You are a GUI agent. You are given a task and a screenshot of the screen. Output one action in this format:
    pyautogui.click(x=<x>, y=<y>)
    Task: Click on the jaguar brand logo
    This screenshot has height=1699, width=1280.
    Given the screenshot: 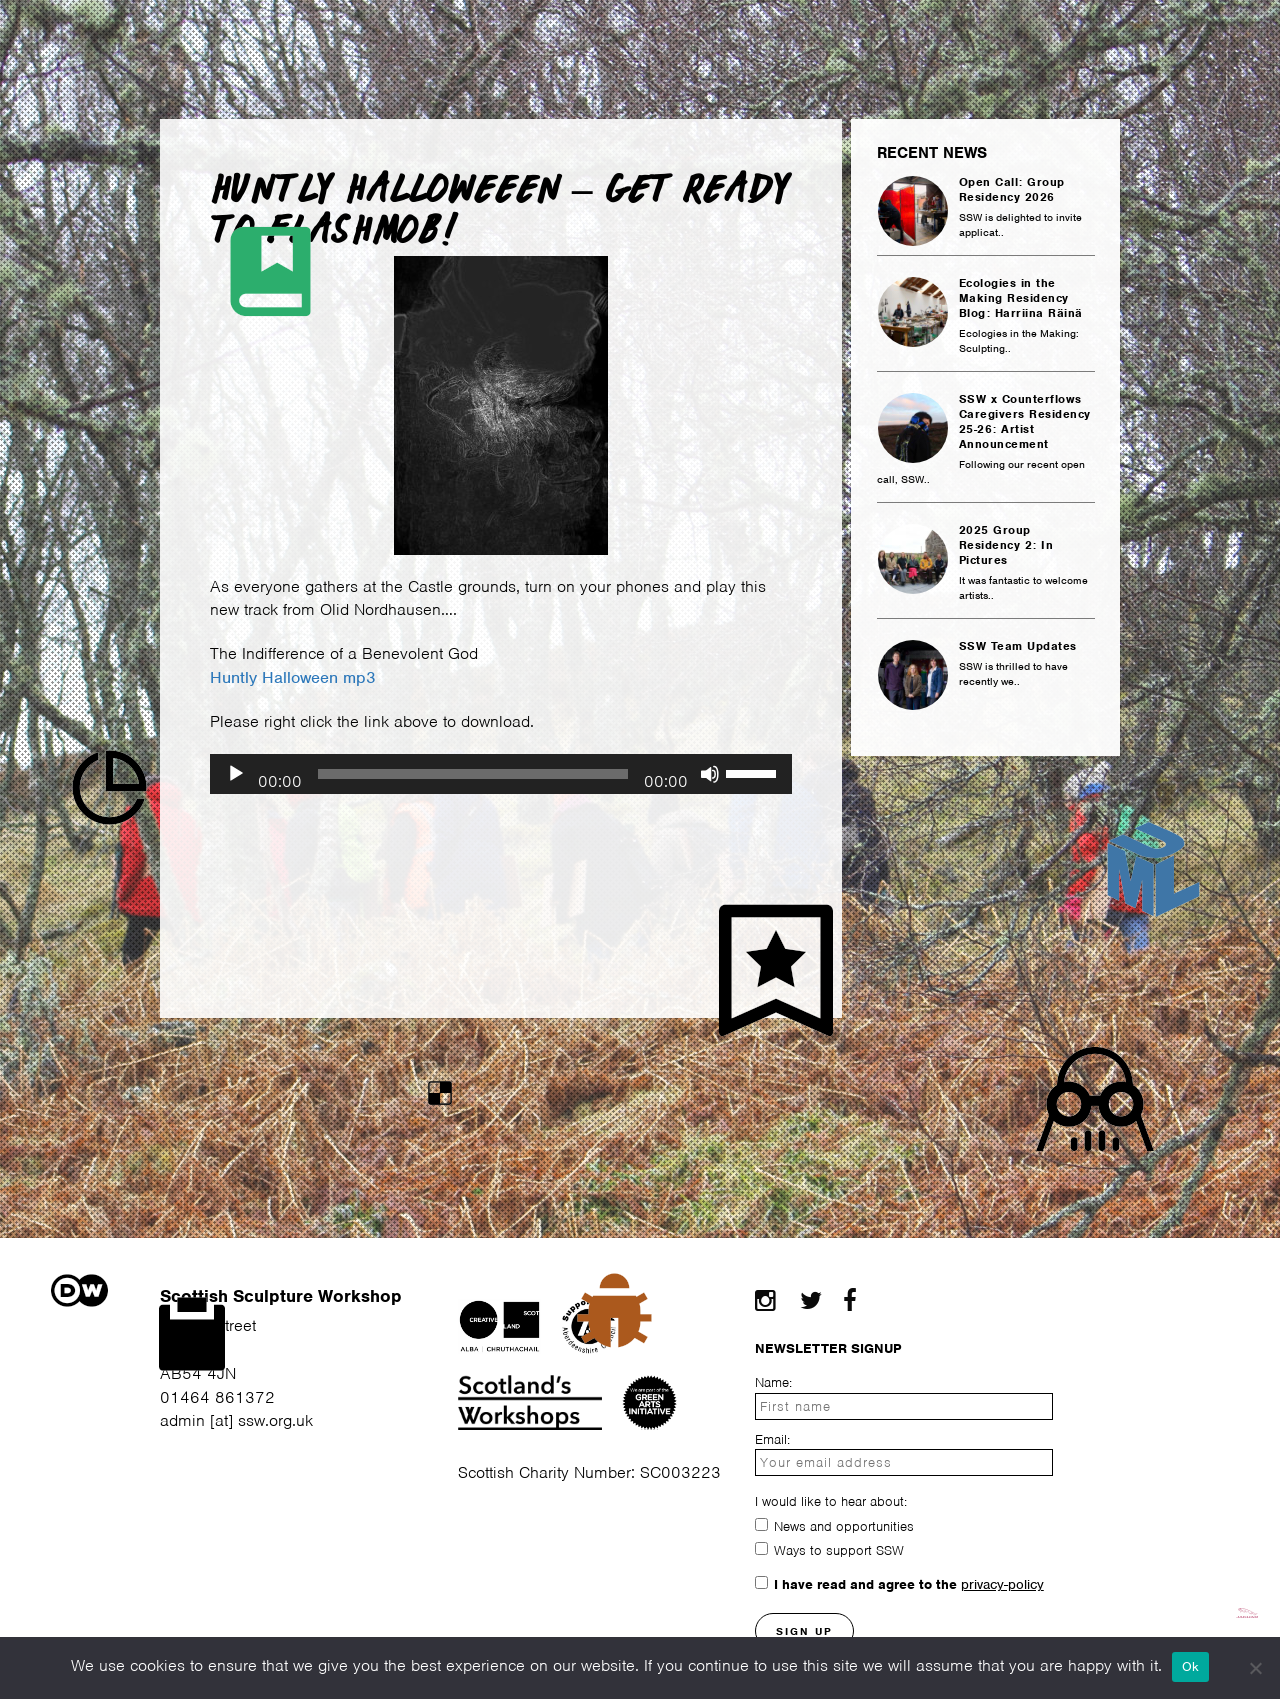 What is the action you would take?
    pyautogui.click(x=1247, y=1613)
    